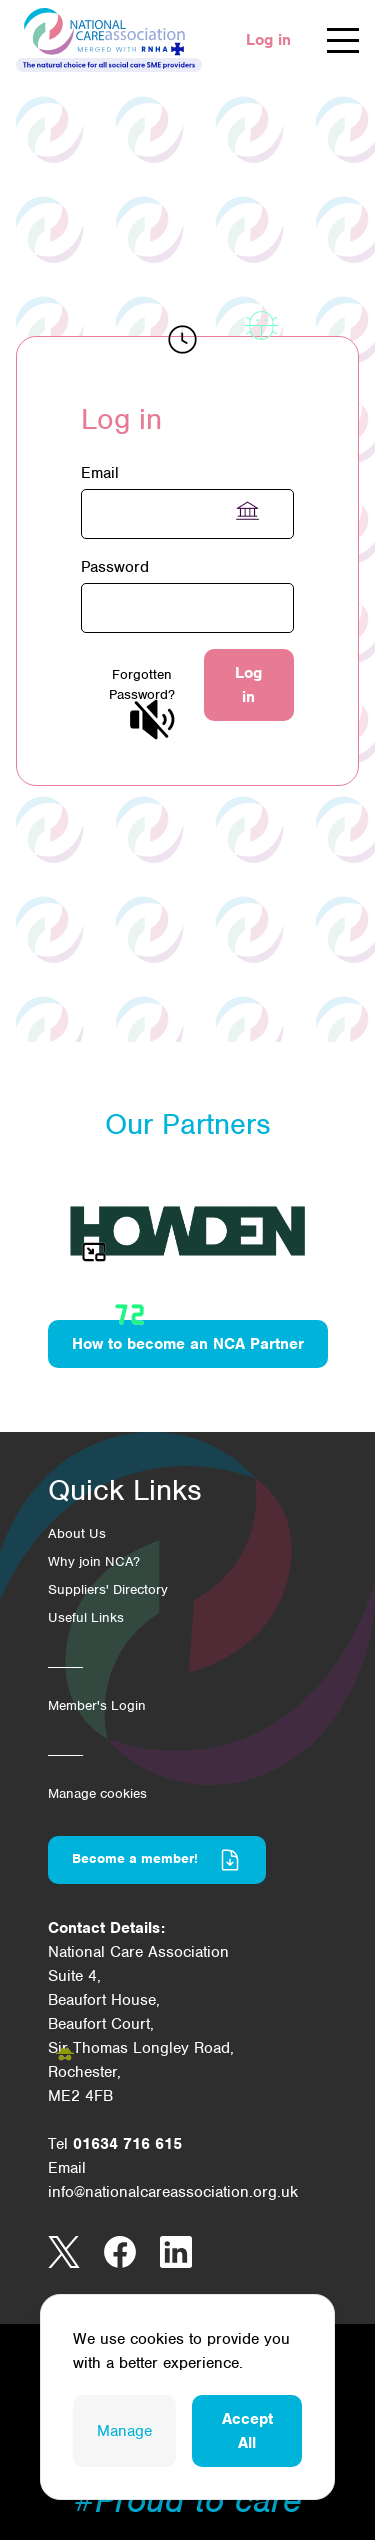 The width and height of the screenshot is (375, 2540). What do you see at coordinates (247, 511) in the screenshot?
I see `access banking or financial services` at bounding box center [247, 511].